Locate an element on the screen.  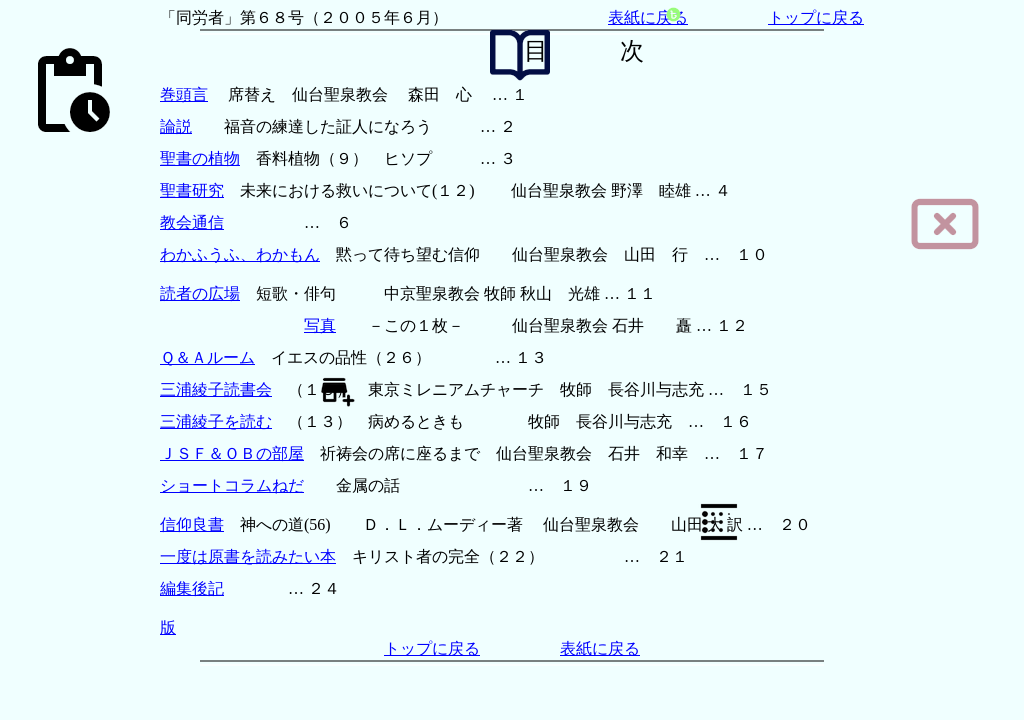
add a new business location is located at coordinates (338, 390).